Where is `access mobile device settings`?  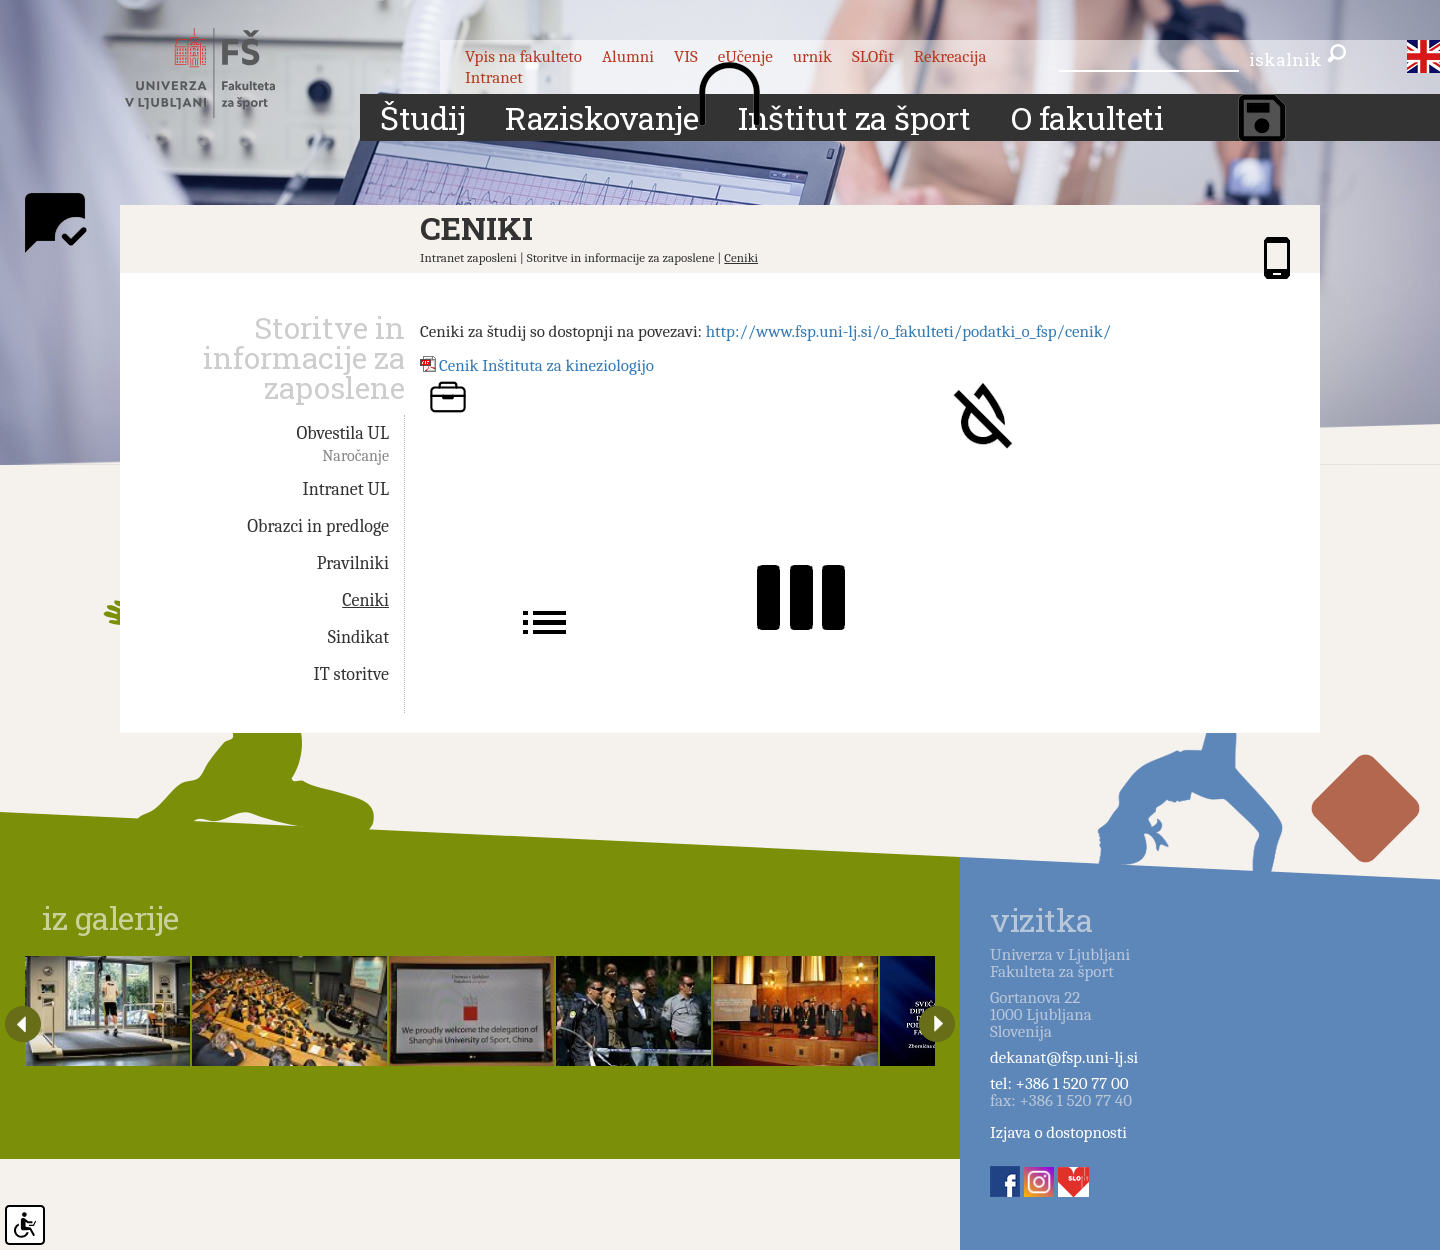
access mobile device settings is located at coordinates (1277, 258).